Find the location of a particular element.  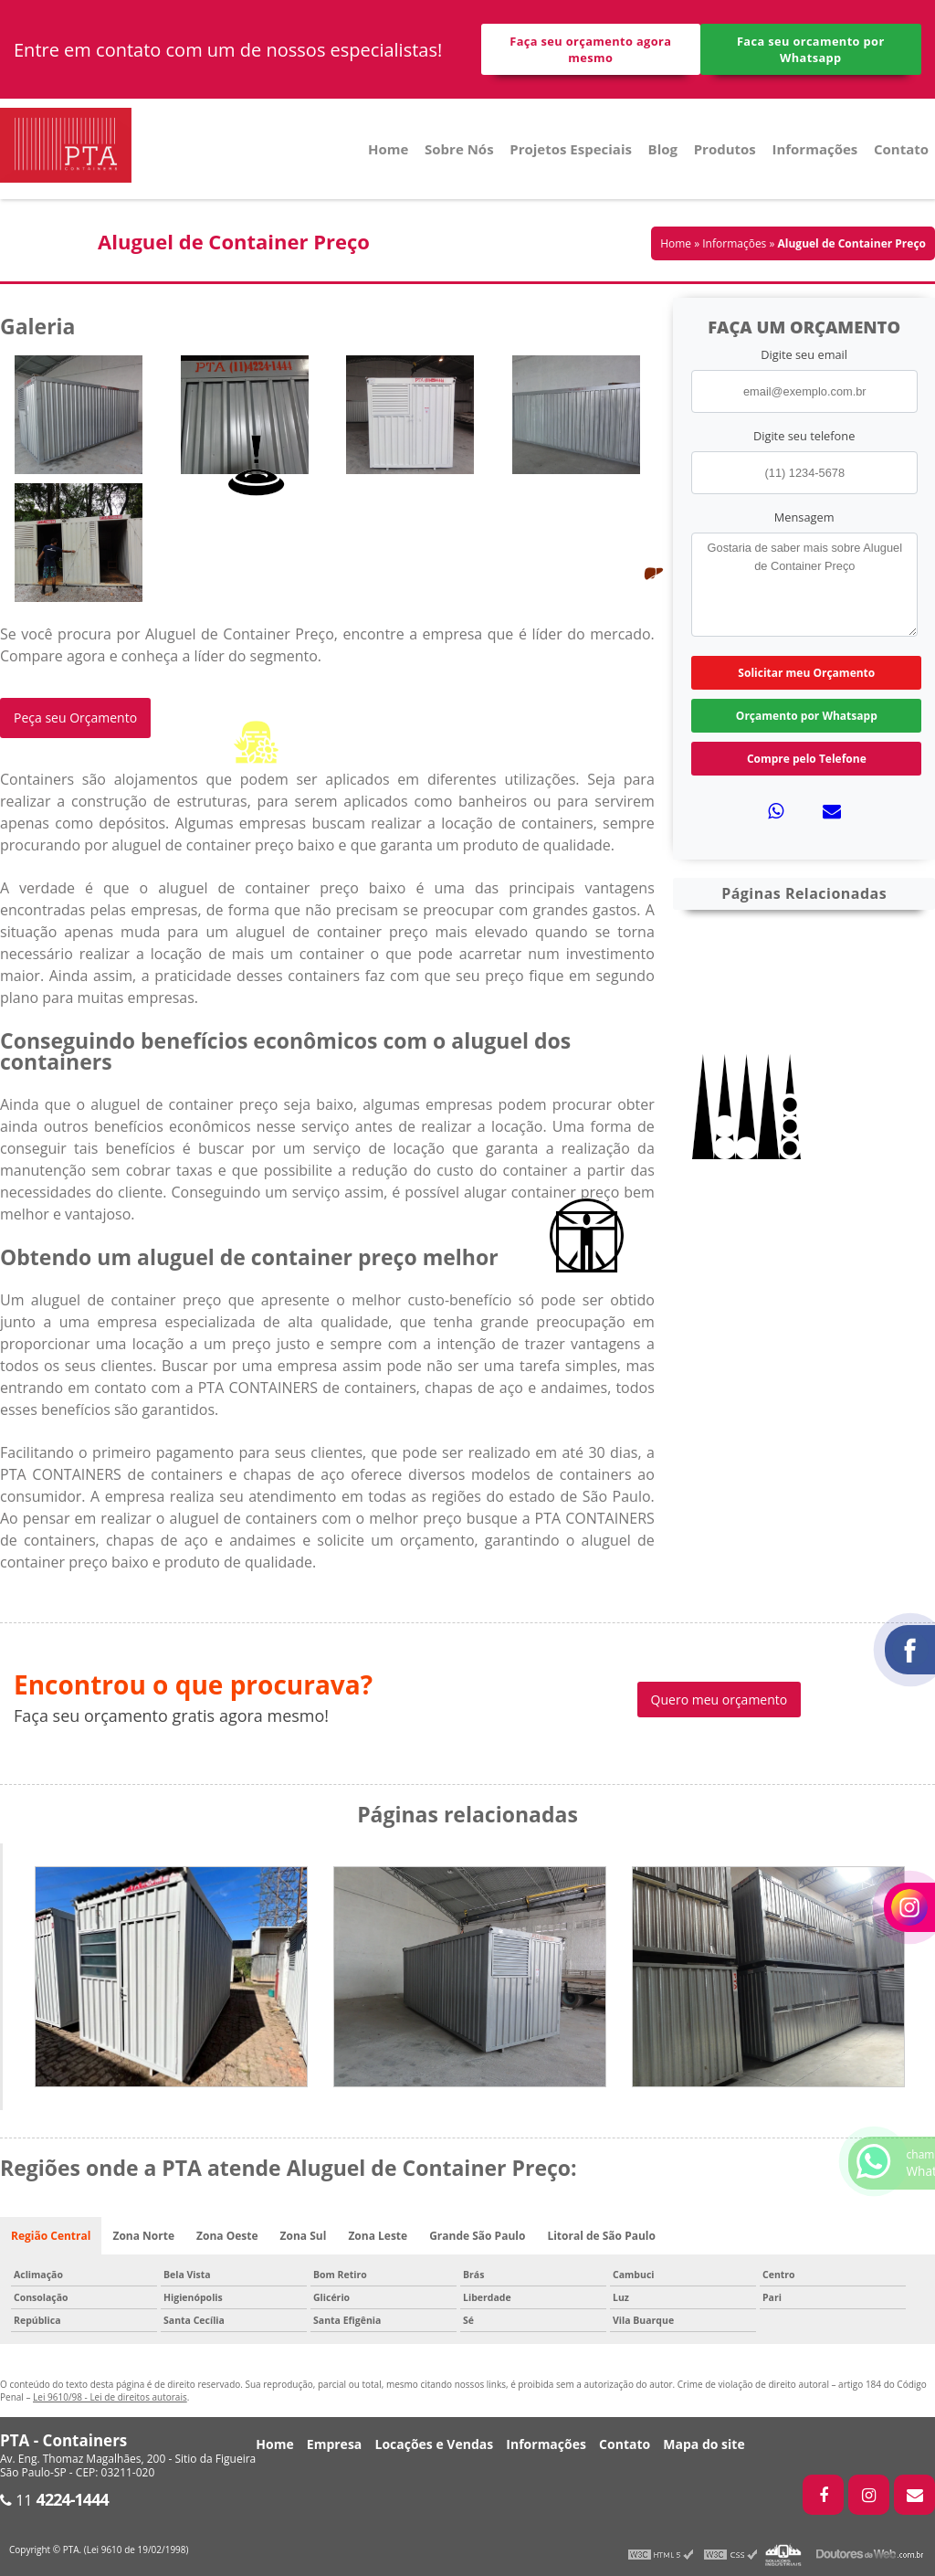

view liver health information is located at coordinates (654, 574).